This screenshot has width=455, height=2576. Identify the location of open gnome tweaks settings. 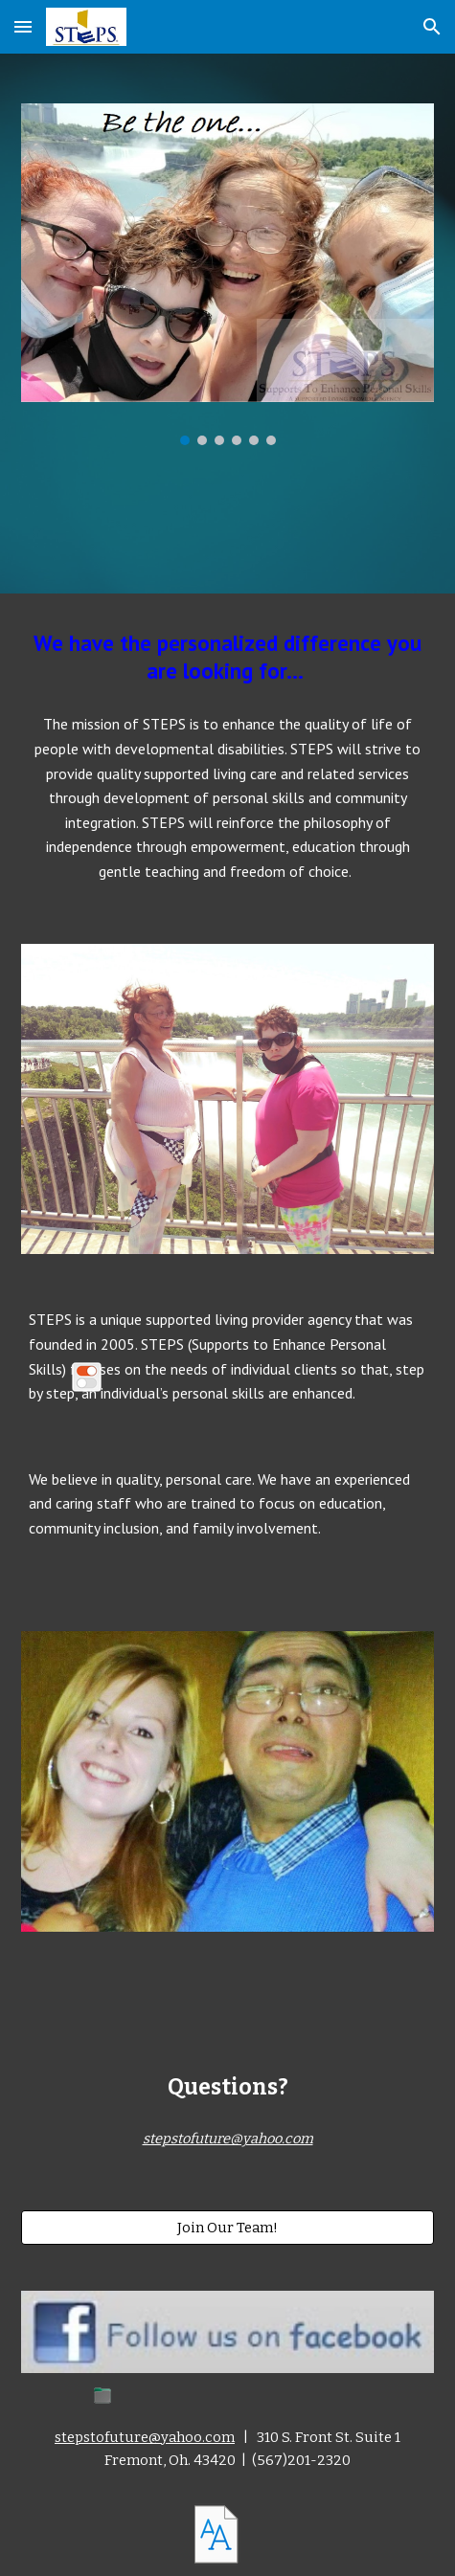
(86, 1377).